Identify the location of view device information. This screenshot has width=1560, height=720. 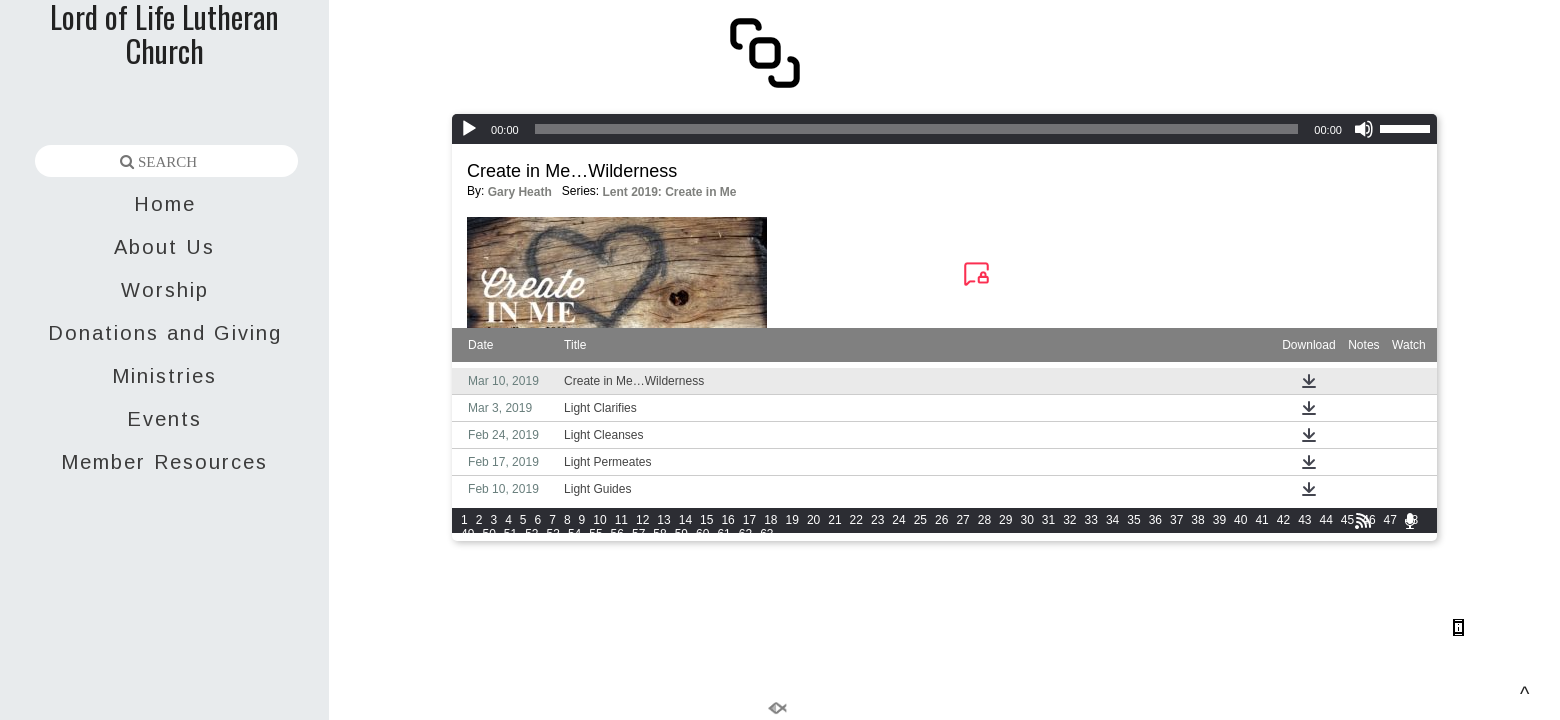
(1458, 627).